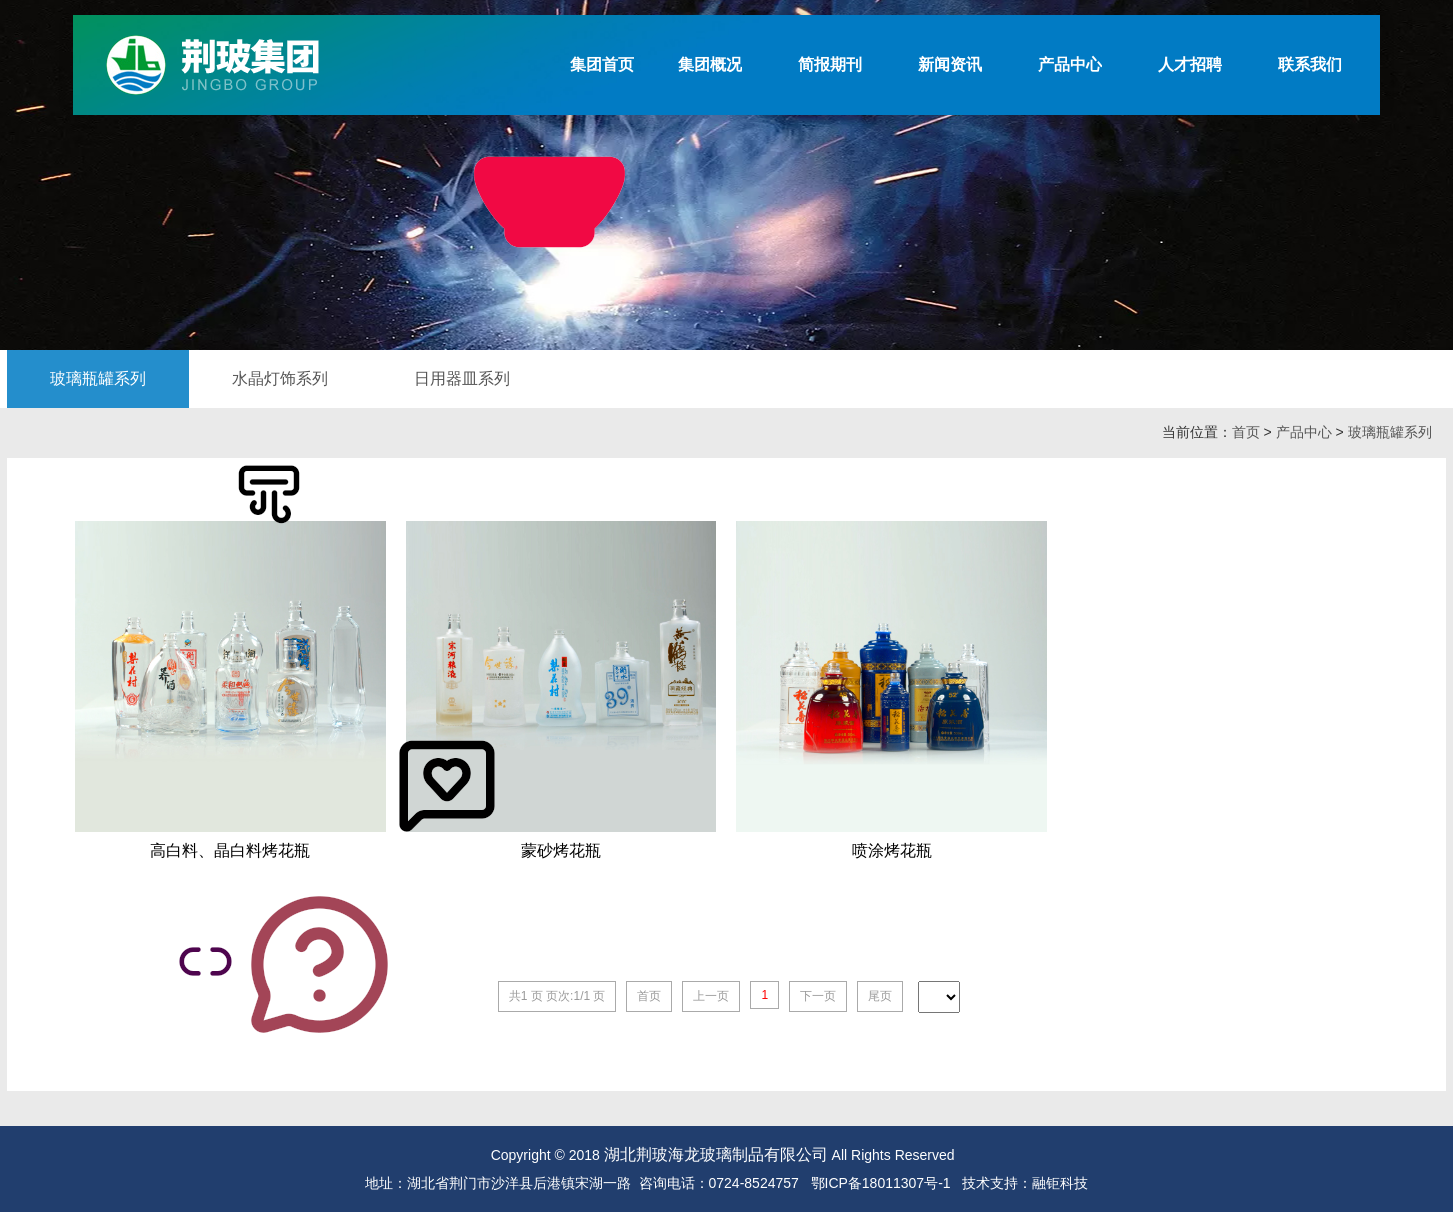 The height and width of the screenshot is (1212, 1453). What do you see at coordinates (269, 493) in the screenshot?
I see `adjust air conditioning or ventilation settings` at bounding box center [269, 493].